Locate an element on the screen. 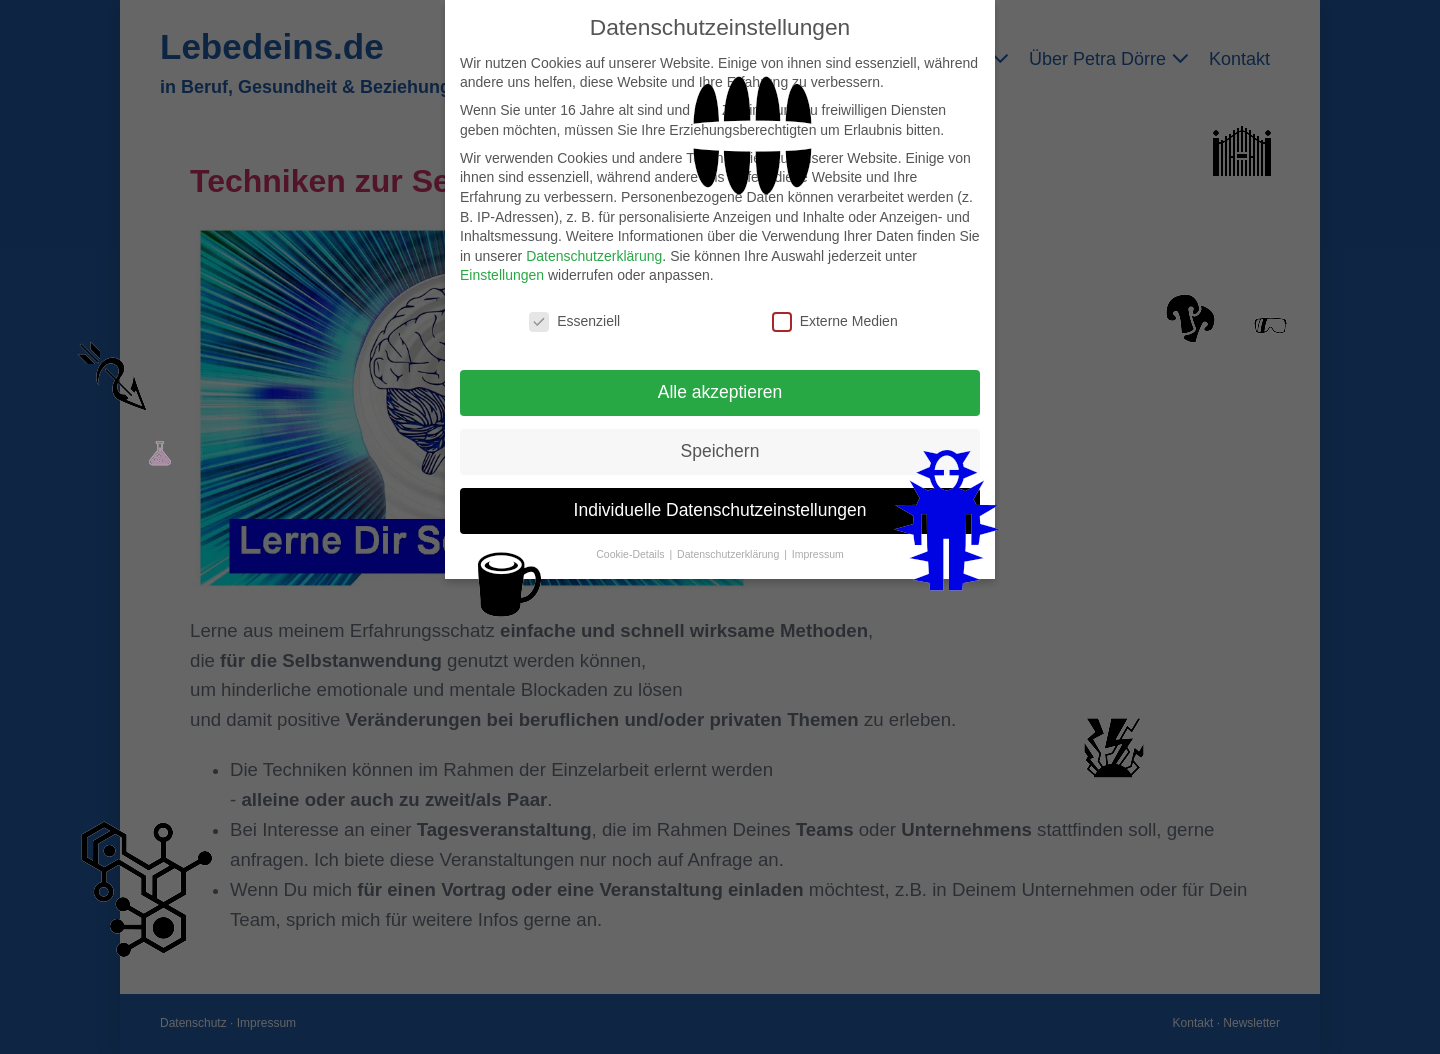 This screenshot has width=1440, height=1054. enable safety mode or protective settings is located at coordinates (1270, 325).